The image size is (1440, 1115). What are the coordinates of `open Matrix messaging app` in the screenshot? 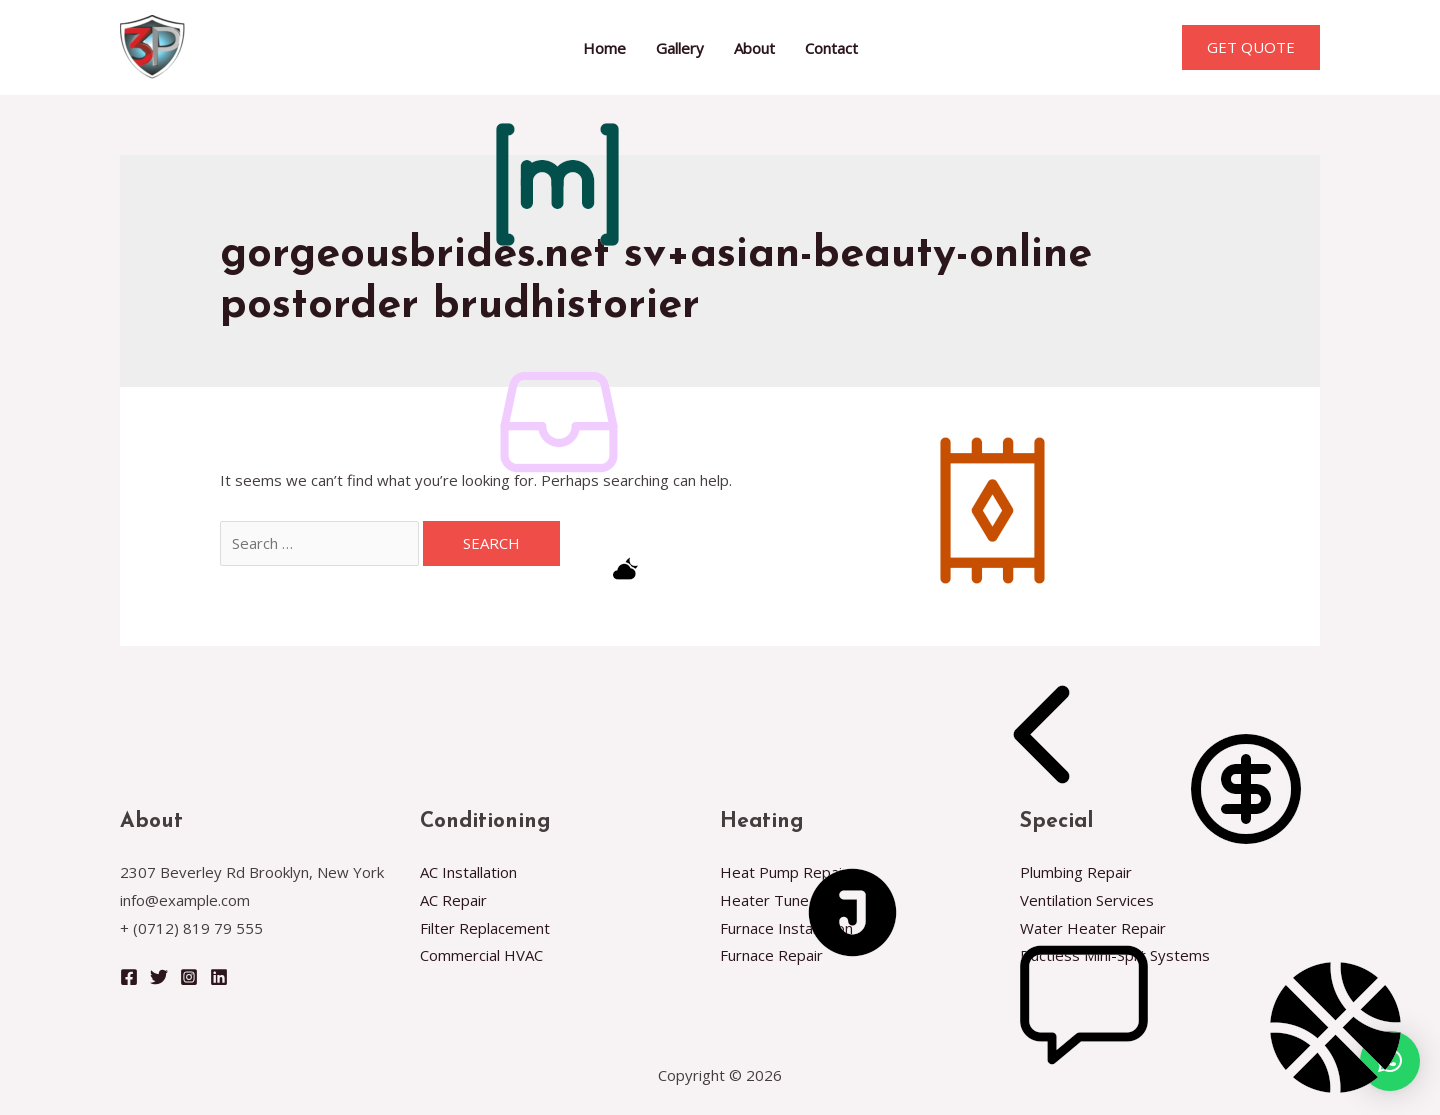 It's located at (557, 184).